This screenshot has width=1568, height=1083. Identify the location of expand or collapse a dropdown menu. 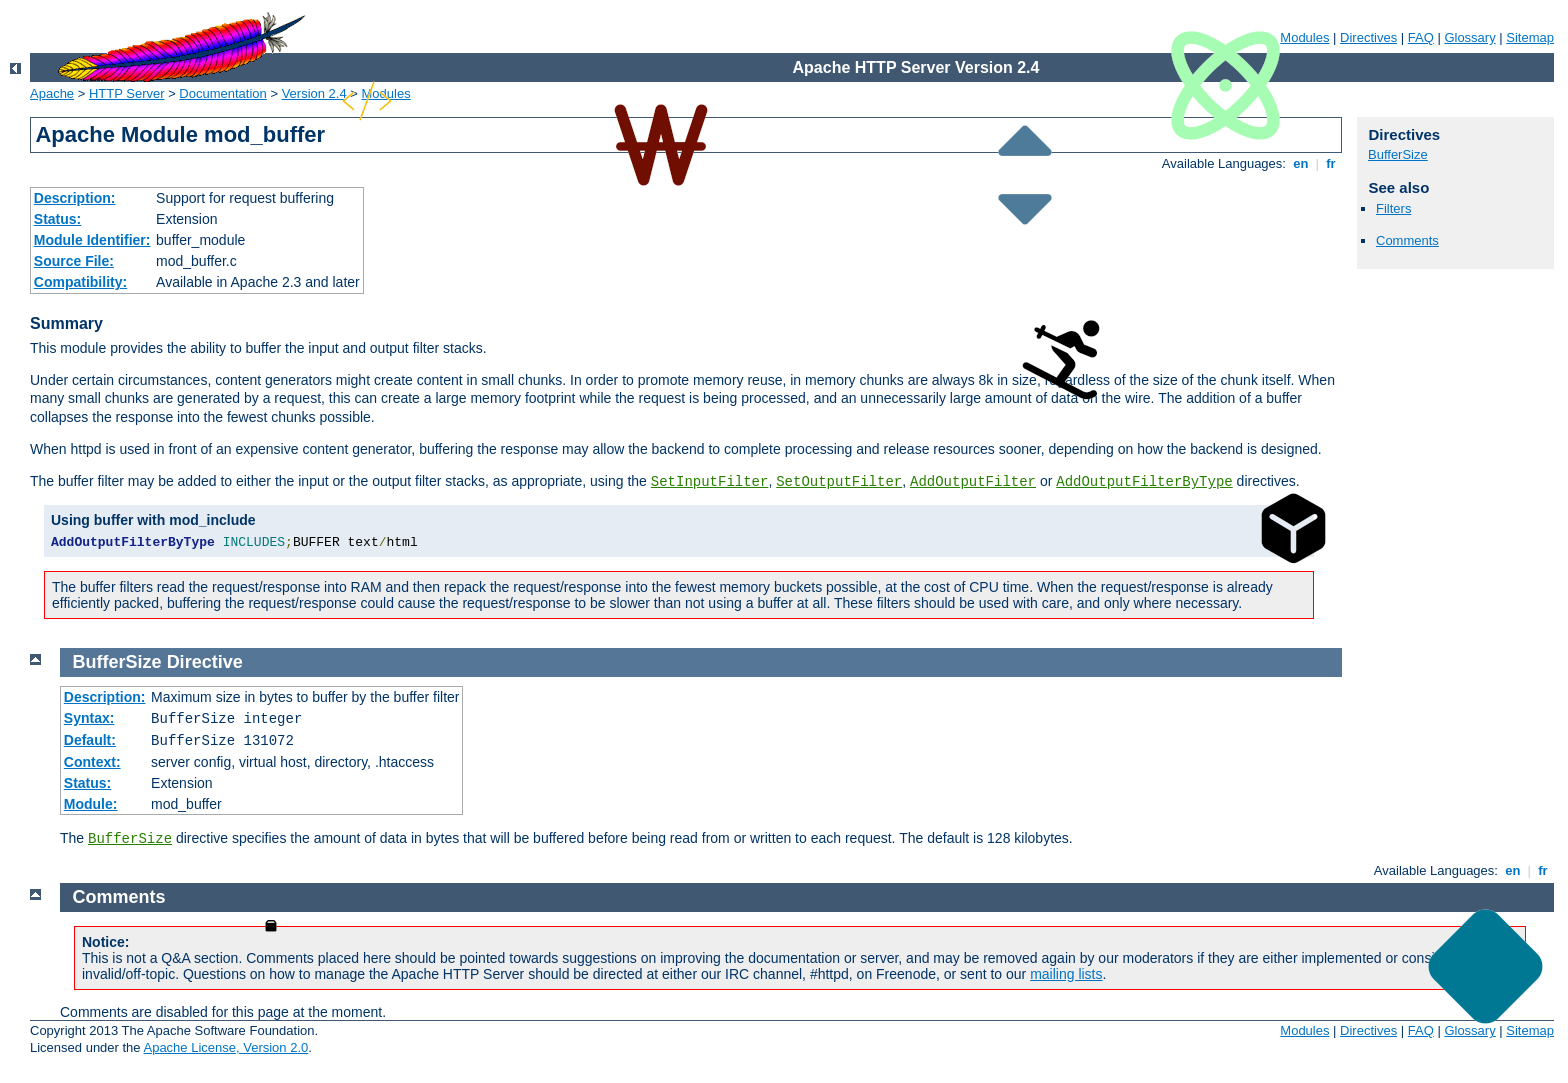
(1025, 175).